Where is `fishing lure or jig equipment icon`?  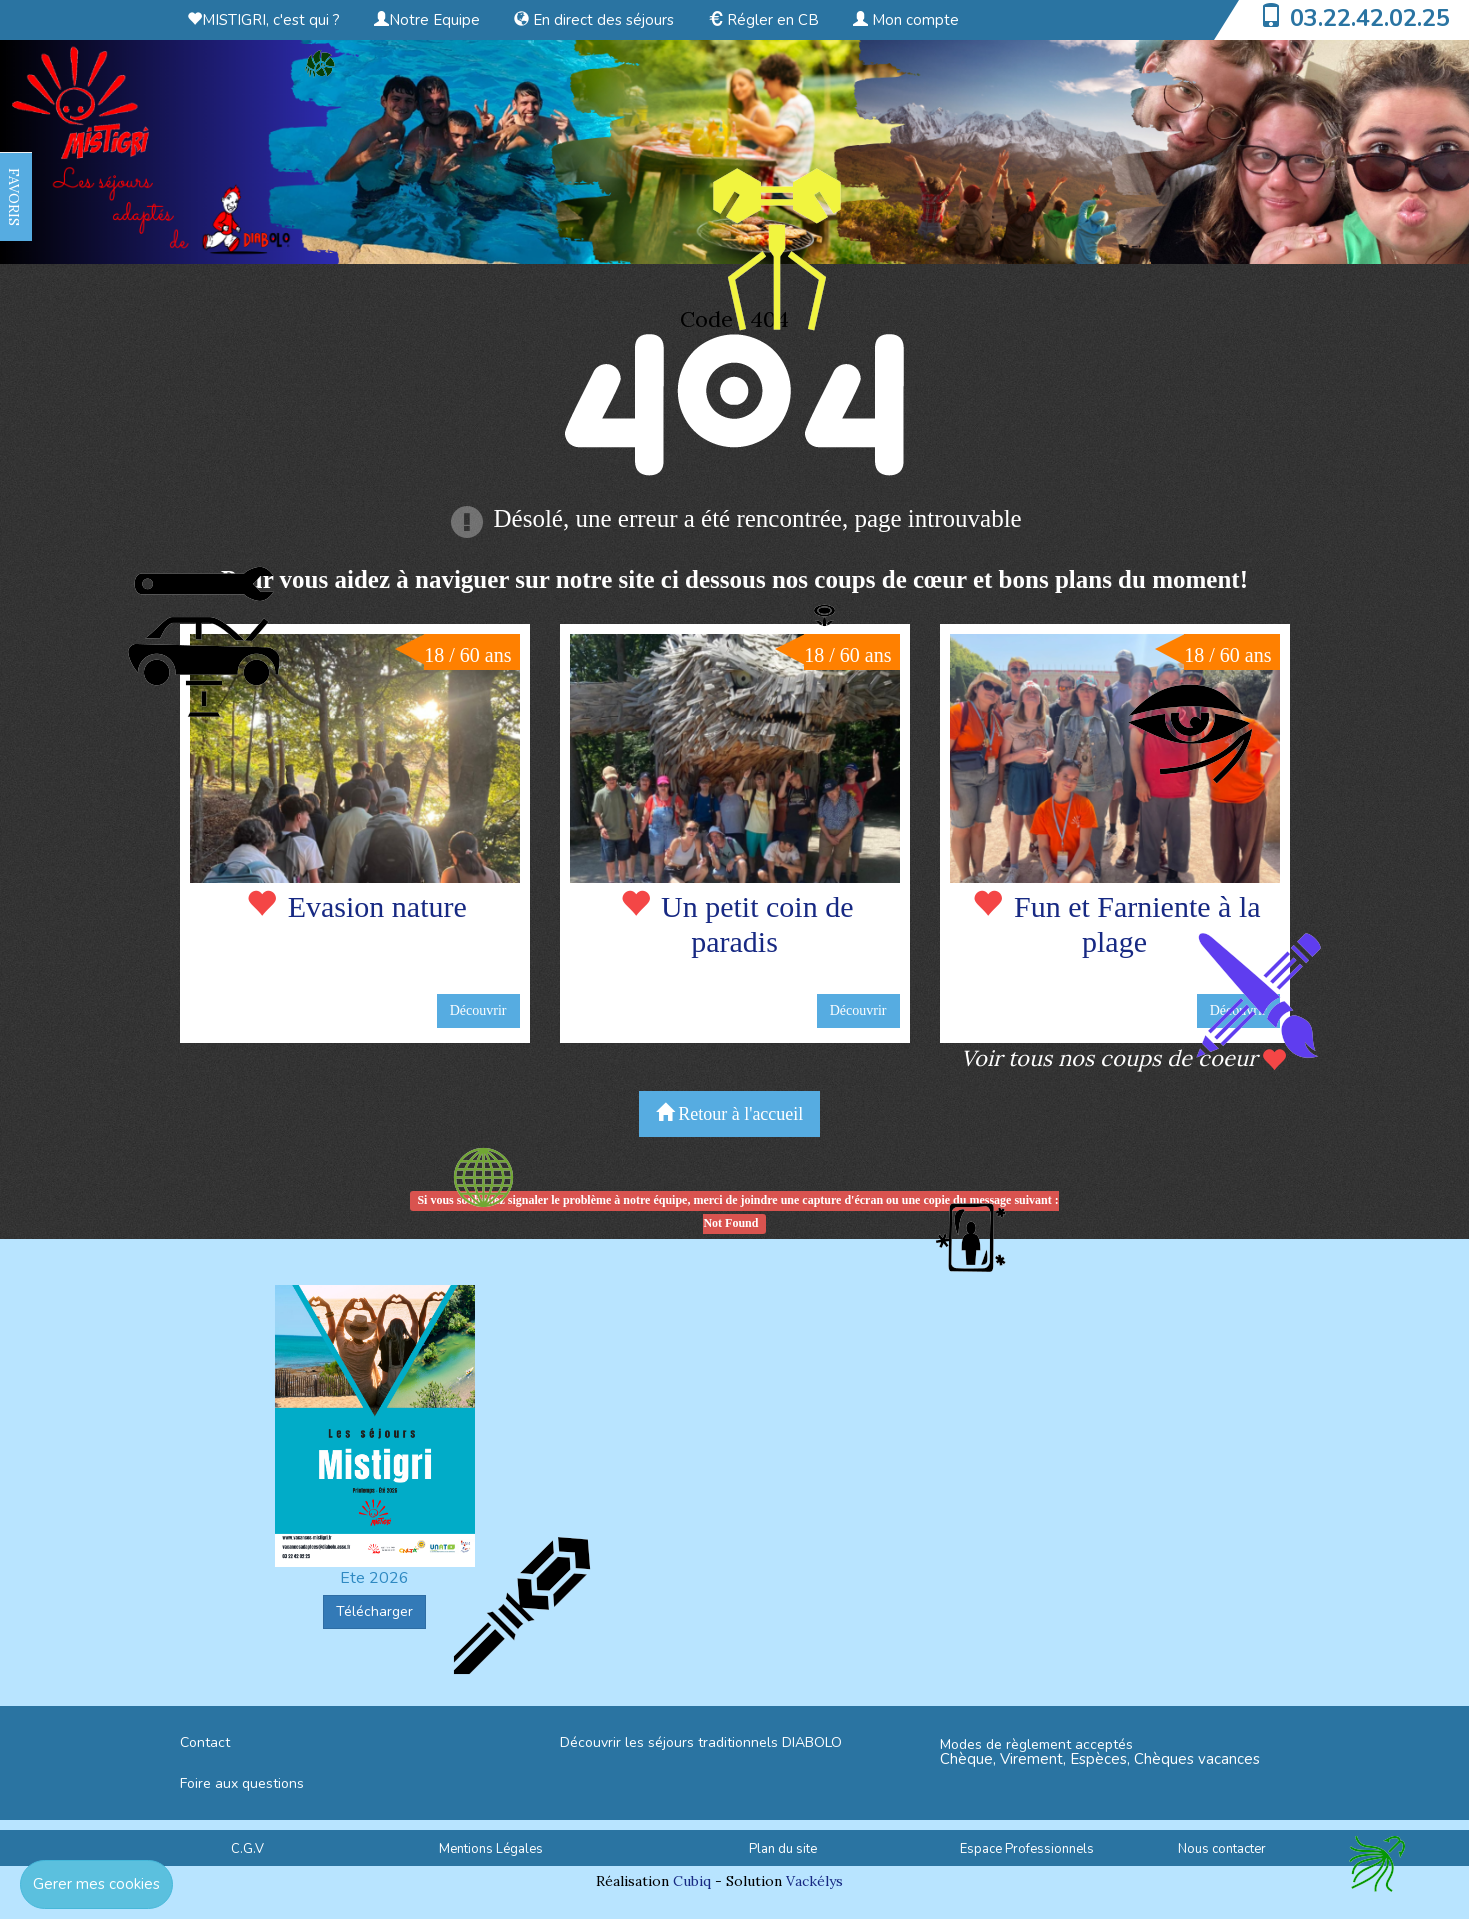
fishing lure or jig equipment icon is located at coordinates (1377, 1863).